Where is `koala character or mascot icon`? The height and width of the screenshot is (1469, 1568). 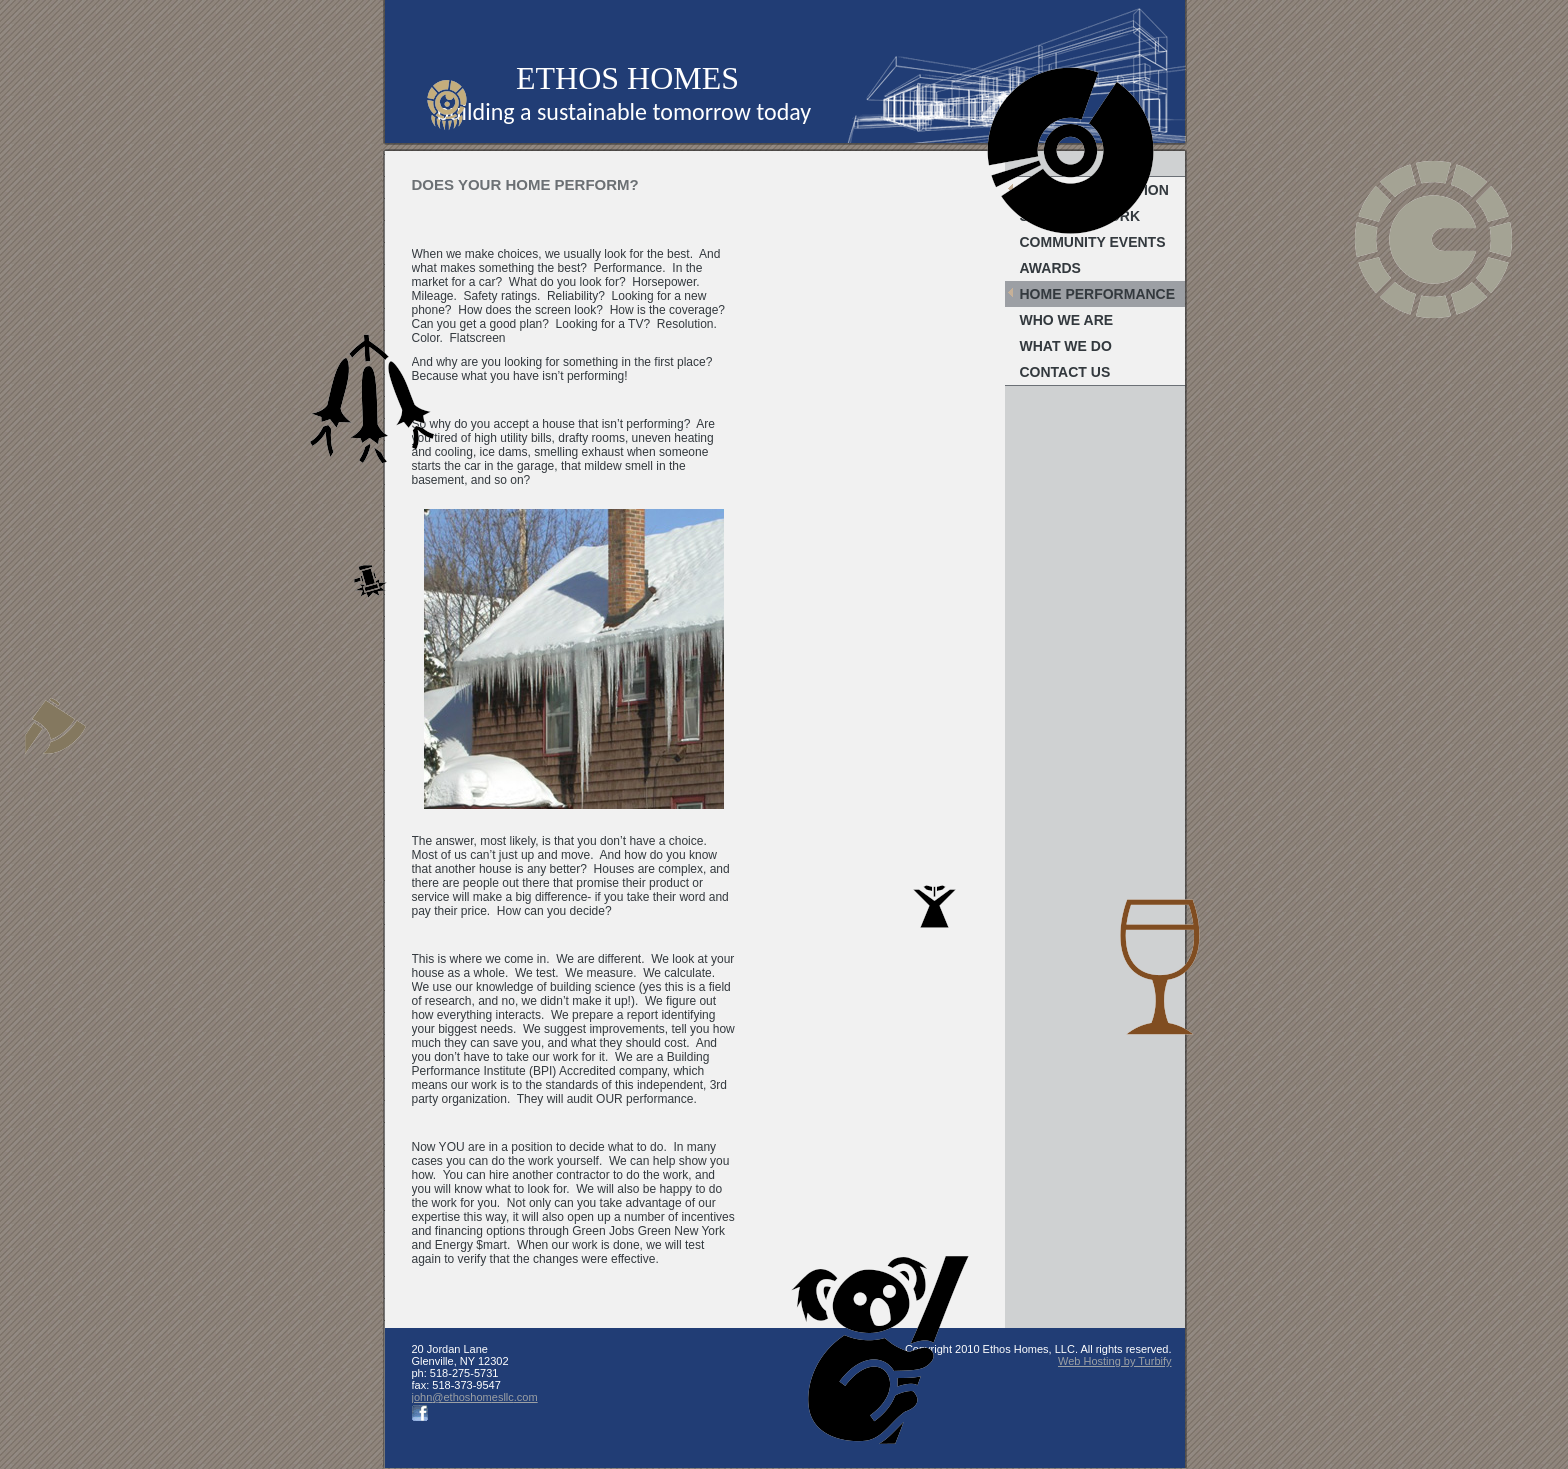
koala character or mascot icon is located at coordinates (880, 1350).